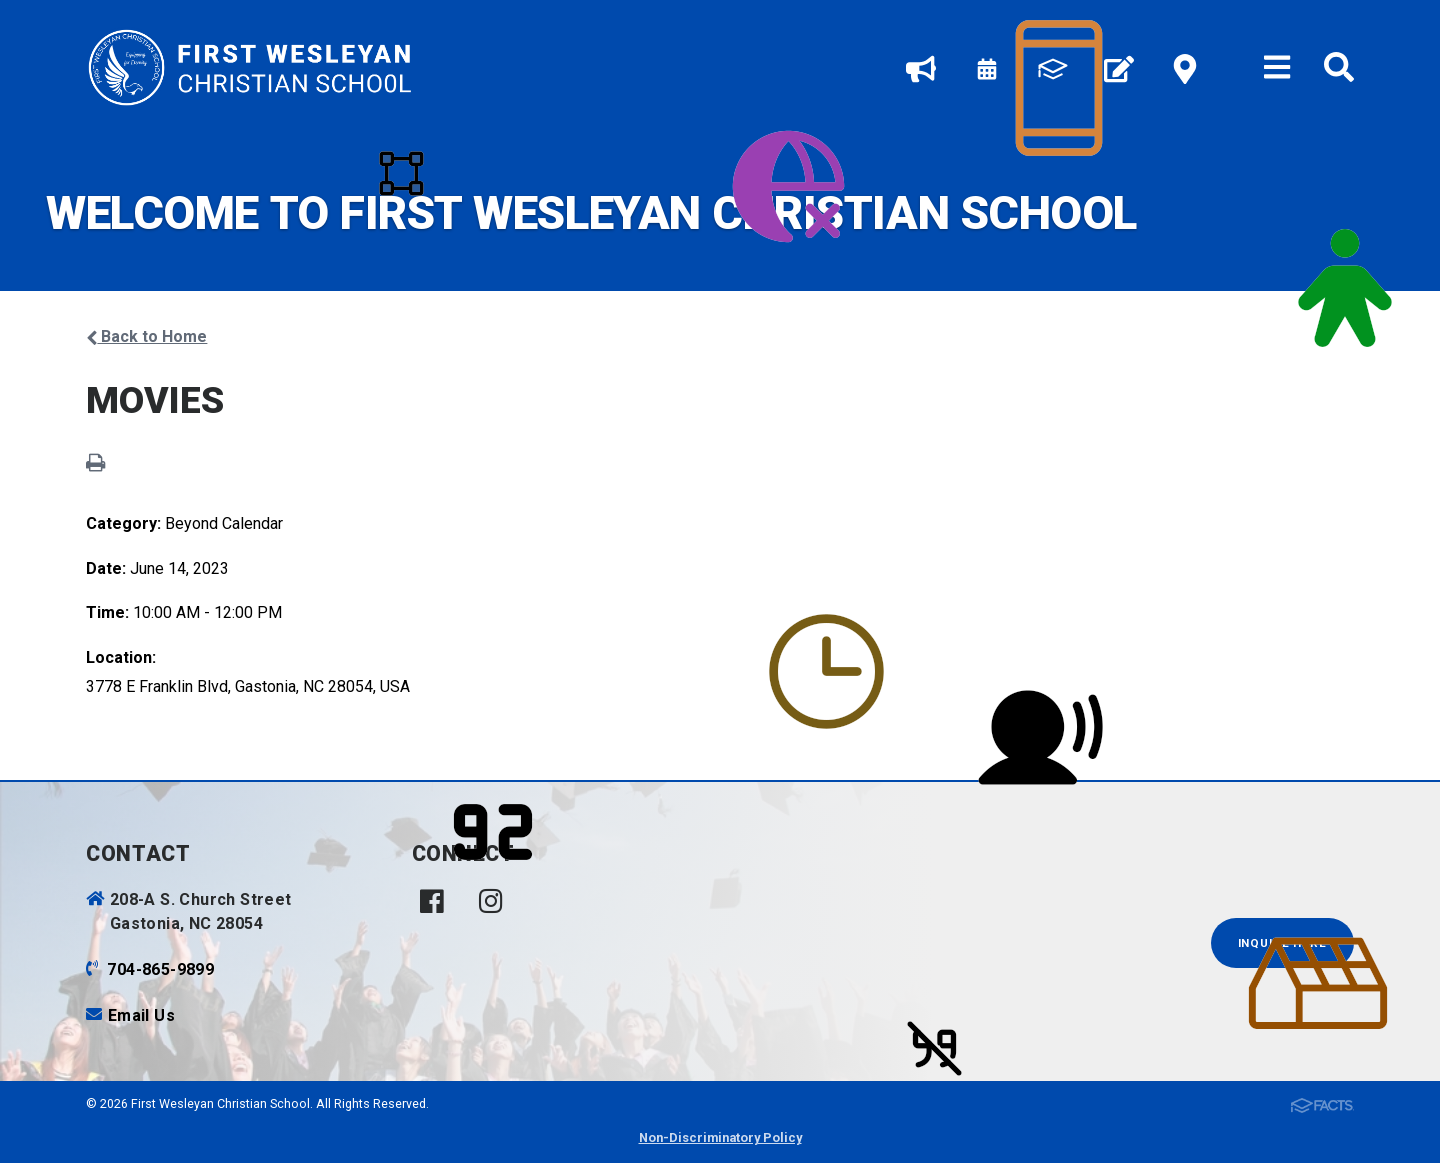 The width and height of the screenshot is (1440, 1163). What do you see at coordinates (1318, 988) in the screenshot?
I see `view solar panel or renewable energy settings` at bounding box center [1318, 988].